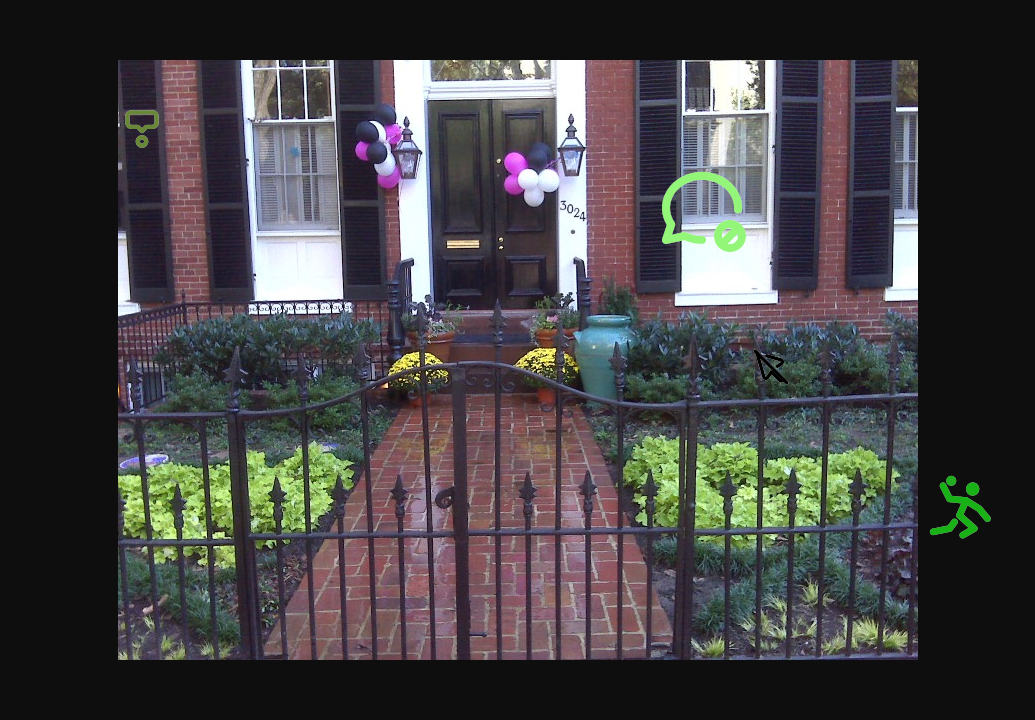 This screenshot has height=720, width=1035. Describe the element at coordinates (959, 505) in the screenshot. I see `access handball game or sports activity` at that location.